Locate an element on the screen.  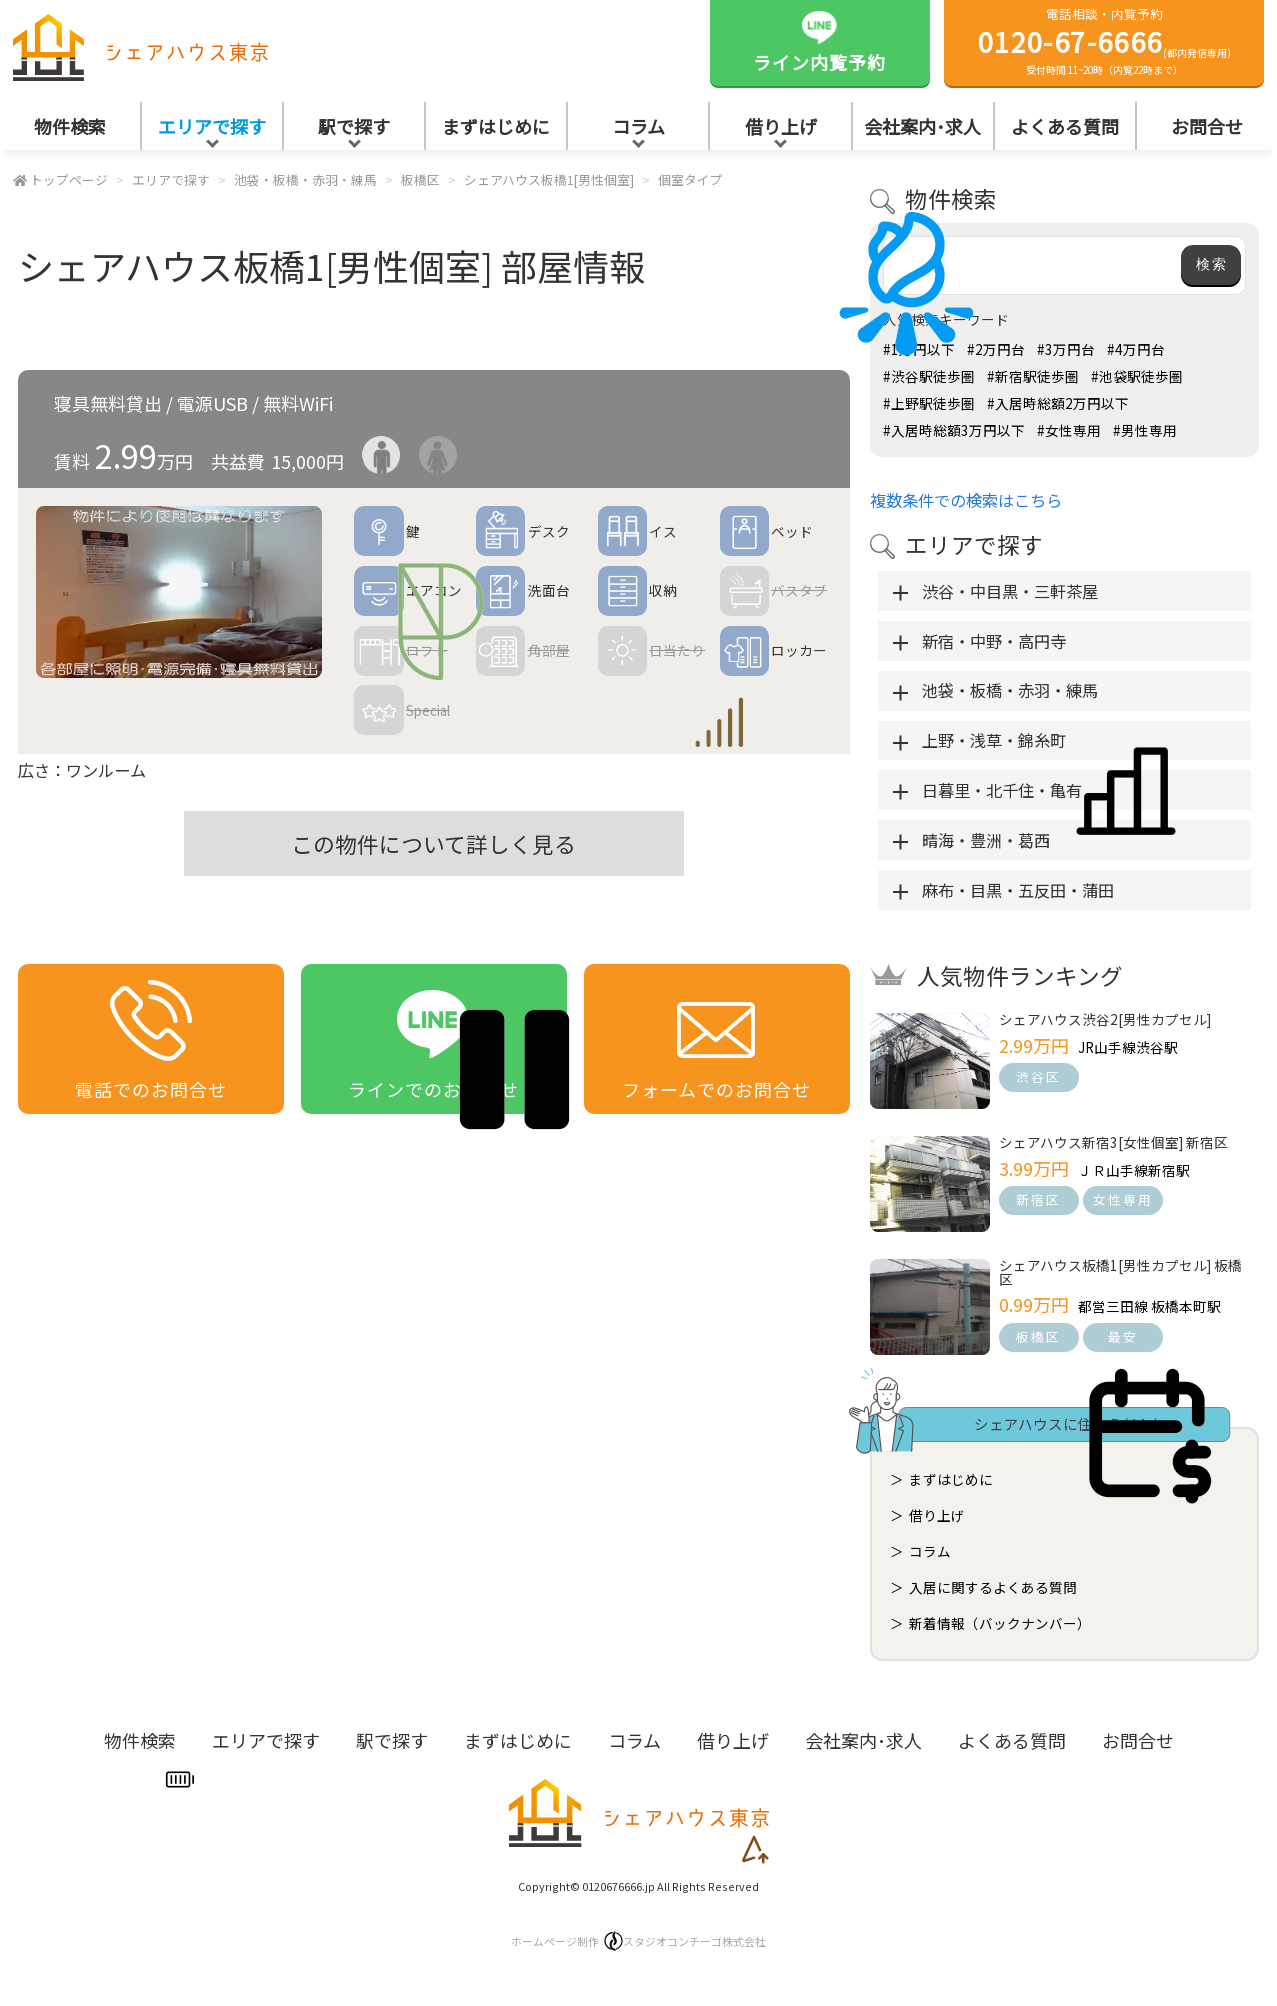
view analytics or statistics is located at coordinates (1126, 793).